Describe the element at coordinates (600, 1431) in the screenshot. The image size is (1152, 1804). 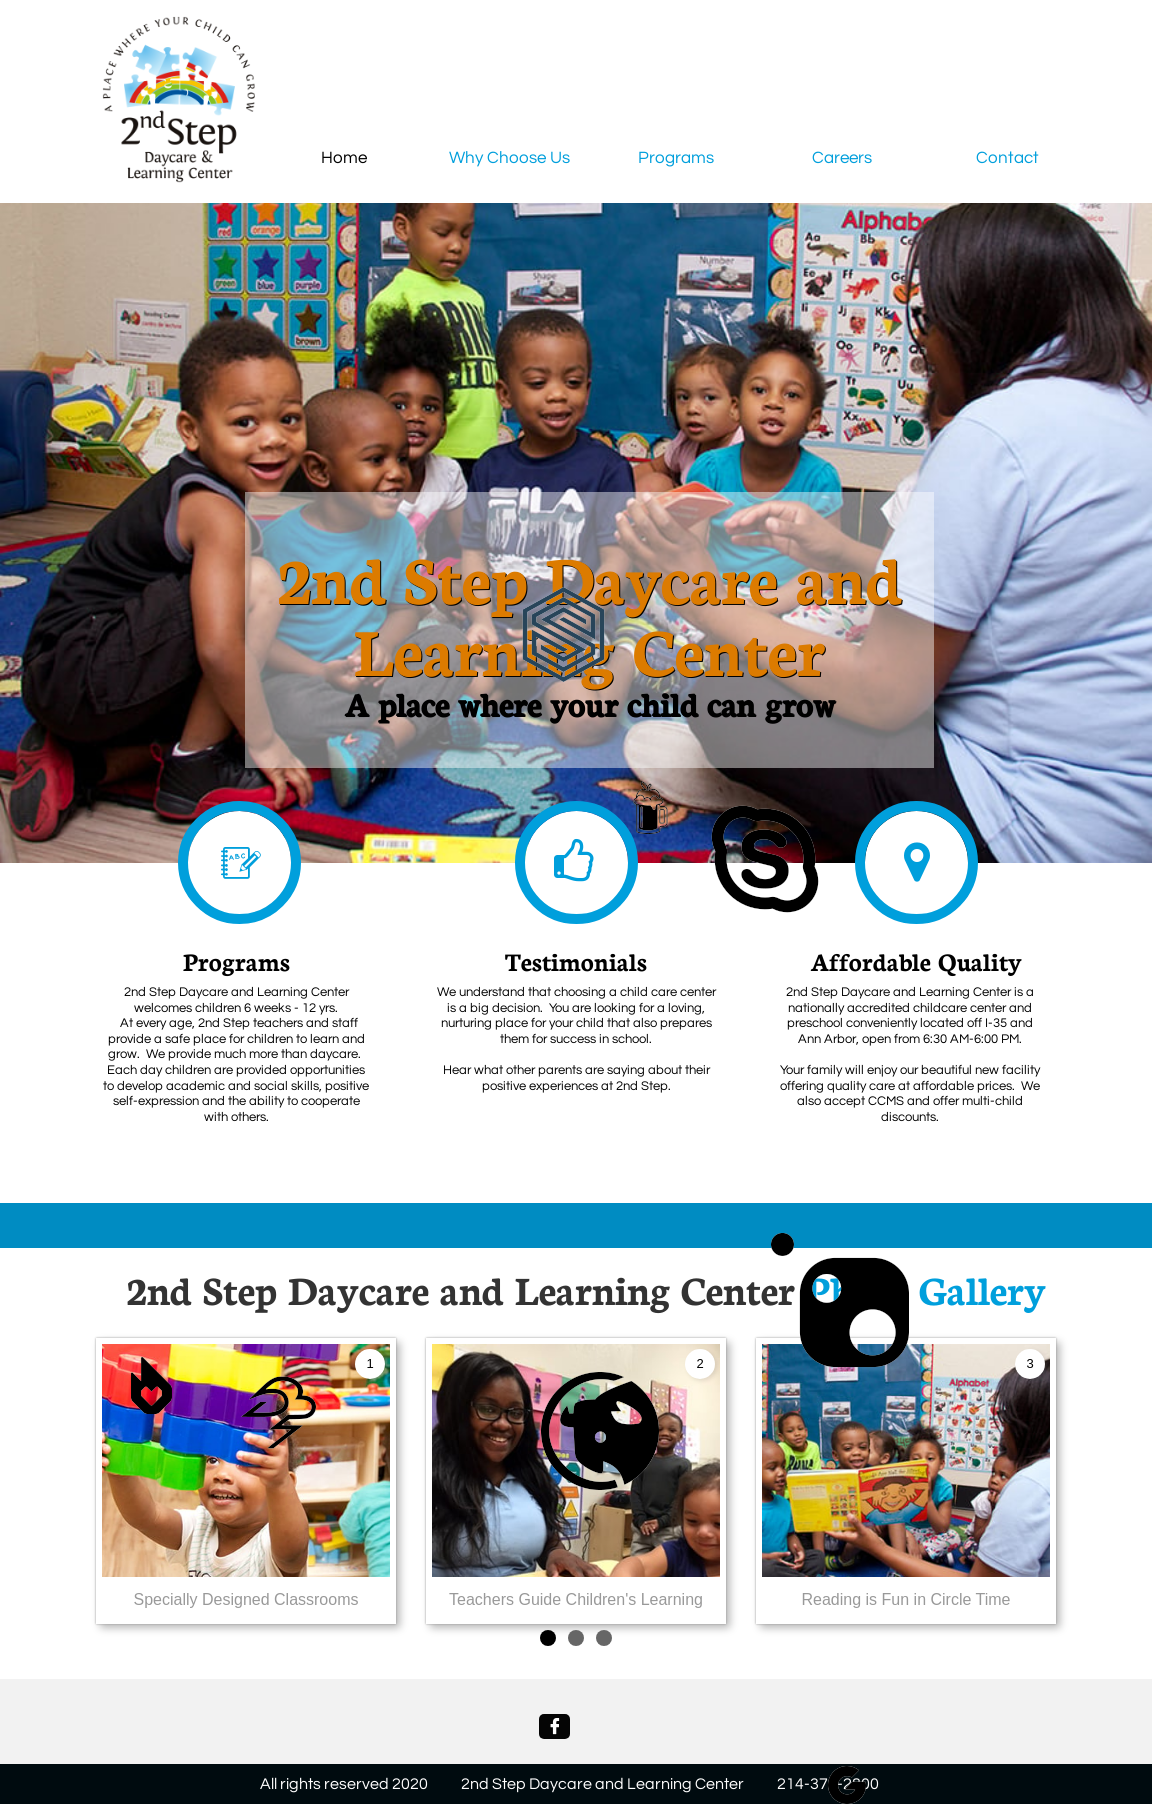
I see `yaak app logo` at that location.